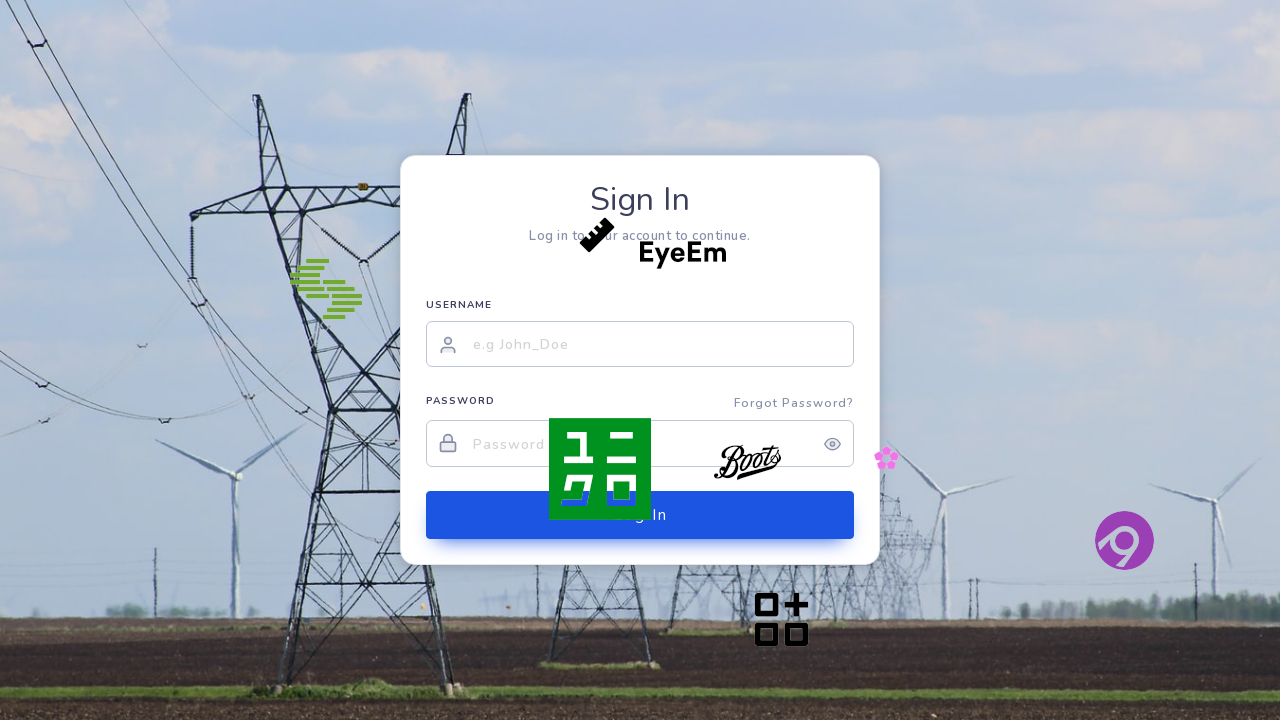 This screenshot has height=720, width=1280. What do you see at coordinates (326, 289) in the screenshot?
I see `Contentstack logo` at bounding box center [326, 289].